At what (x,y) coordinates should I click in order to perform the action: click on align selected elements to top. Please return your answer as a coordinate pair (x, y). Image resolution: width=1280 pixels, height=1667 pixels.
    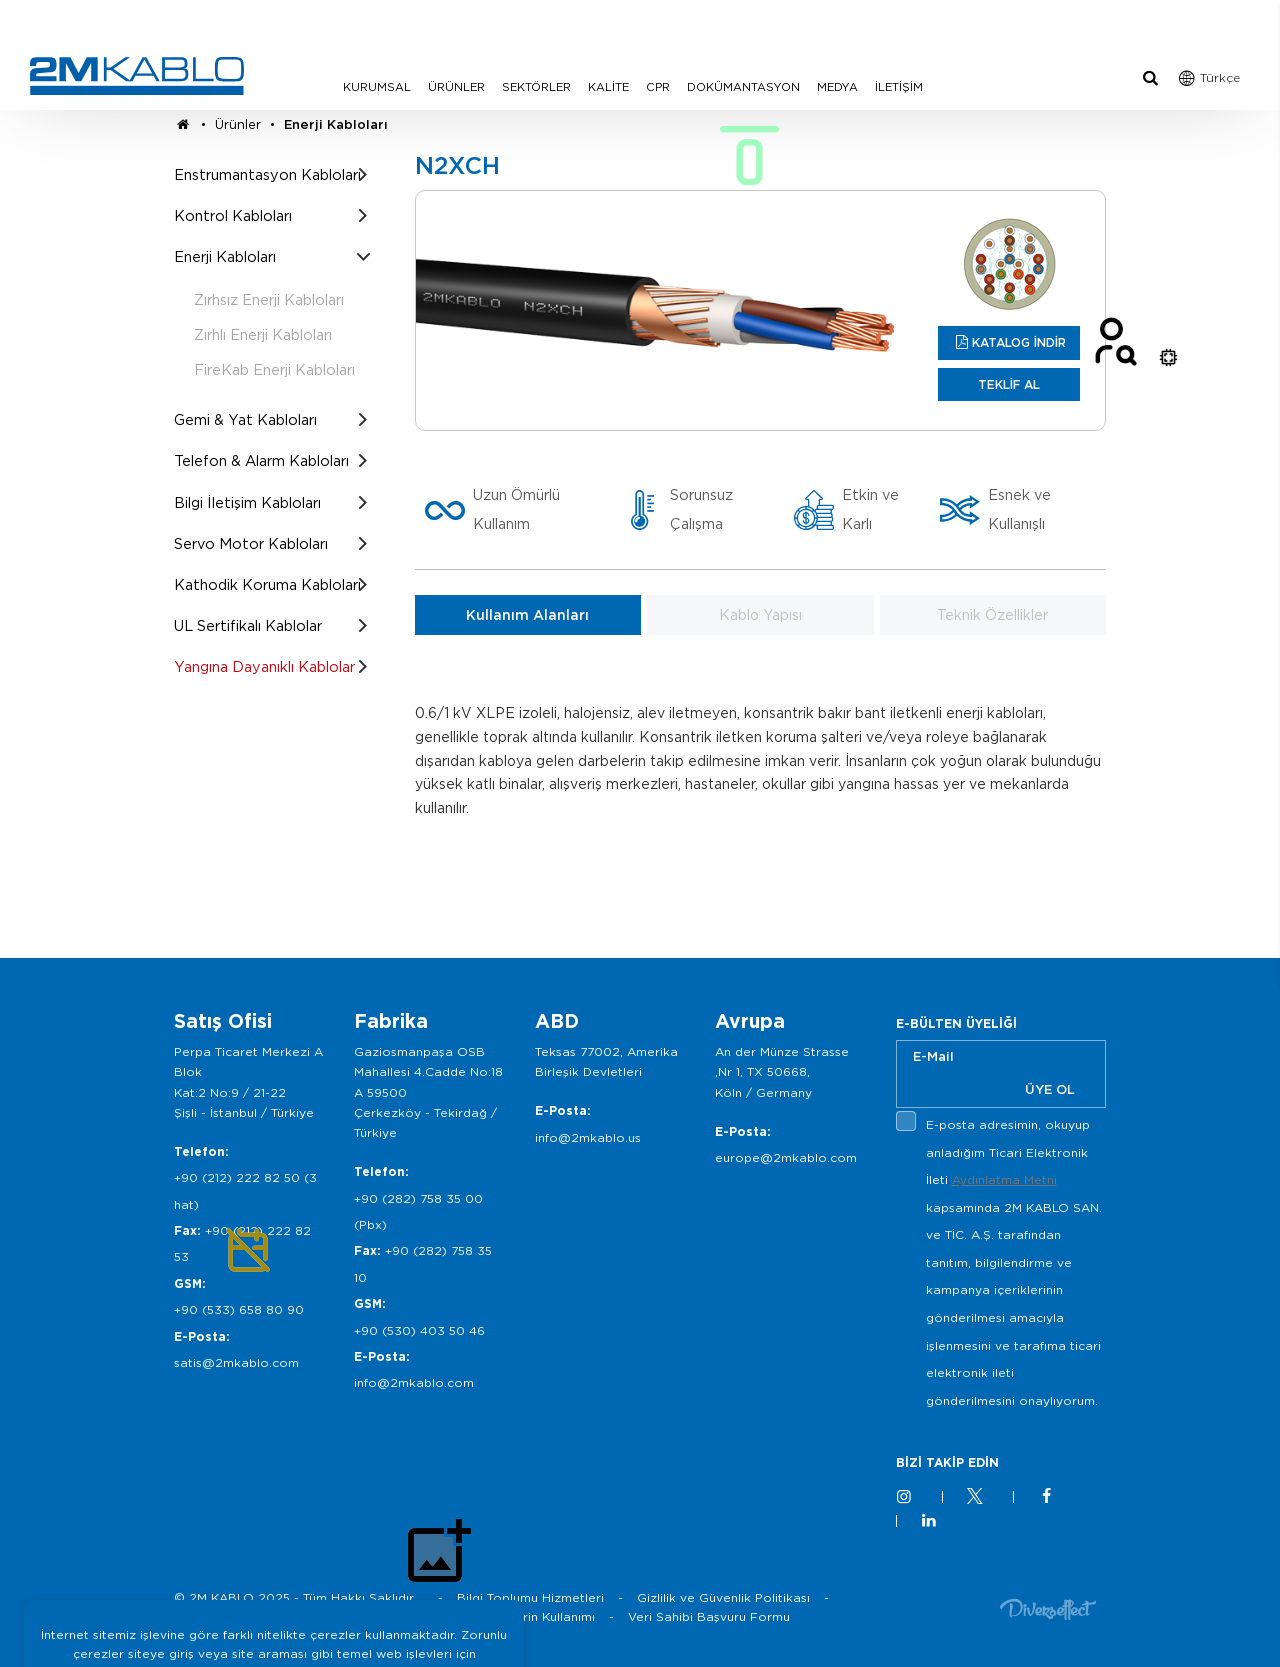
    Looking at the image, I should click on (749, 155).